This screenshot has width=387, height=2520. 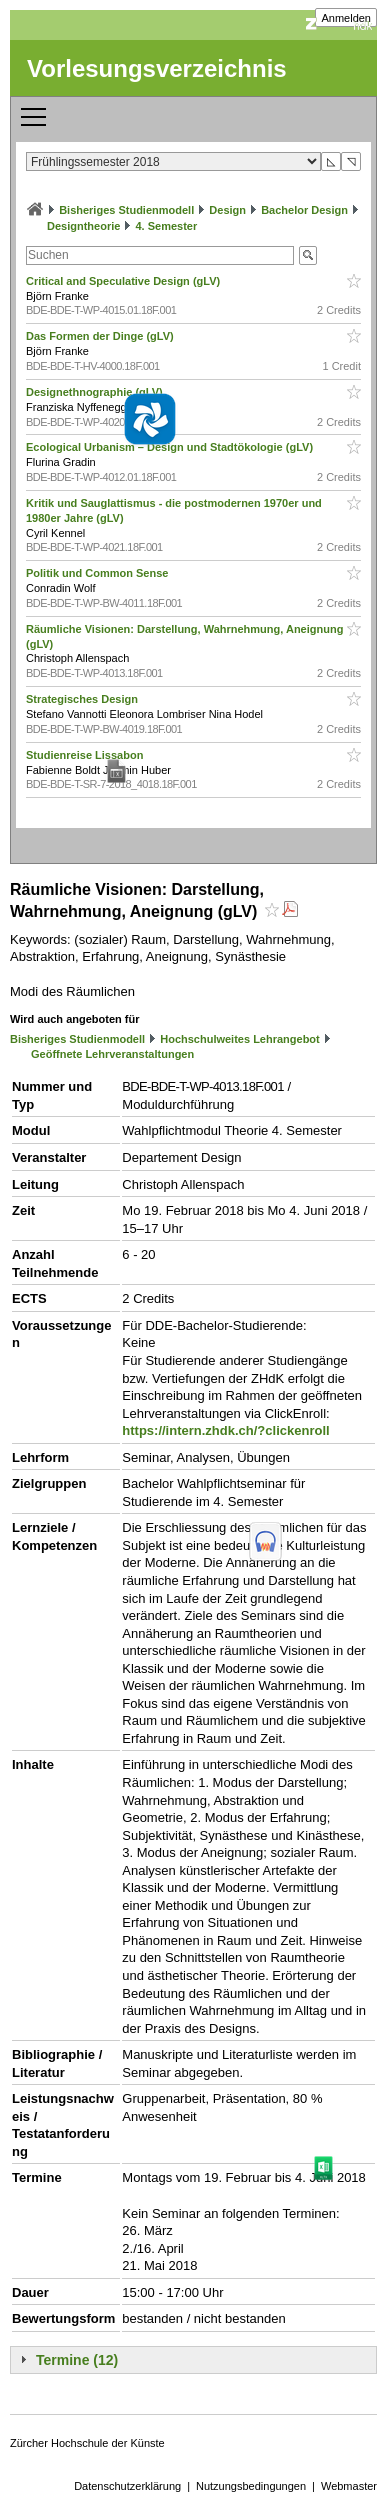 What do you see at coordinates (265, 1541) in the screenshot?
I see `an audacity audio project file` at bounding box center [265, 1541].